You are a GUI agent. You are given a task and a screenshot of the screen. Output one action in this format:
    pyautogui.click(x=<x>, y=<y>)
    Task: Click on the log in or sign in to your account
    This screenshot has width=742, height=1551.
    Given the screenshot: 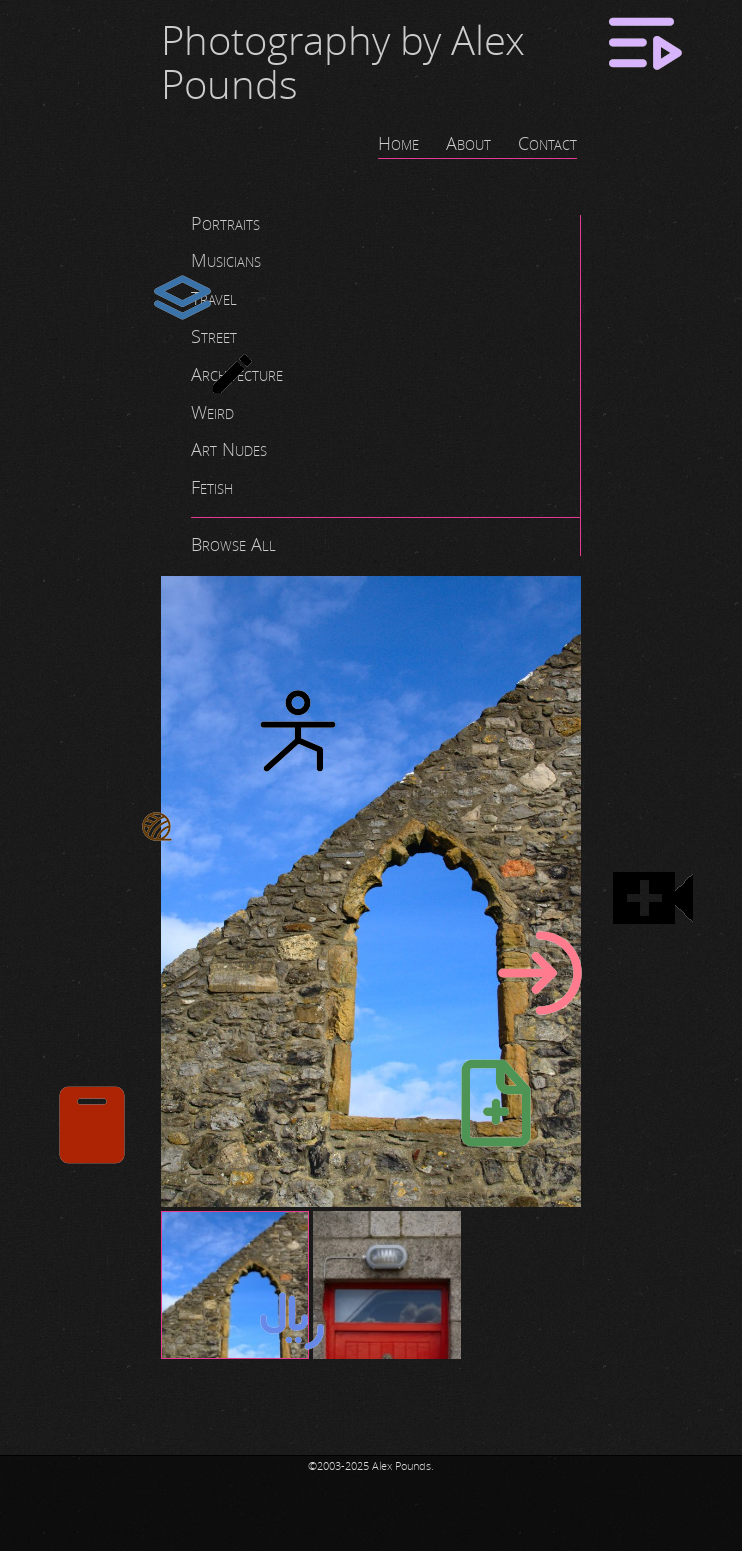 What is the action you would take?
    pyautogui.click(x=540, y=973)
    